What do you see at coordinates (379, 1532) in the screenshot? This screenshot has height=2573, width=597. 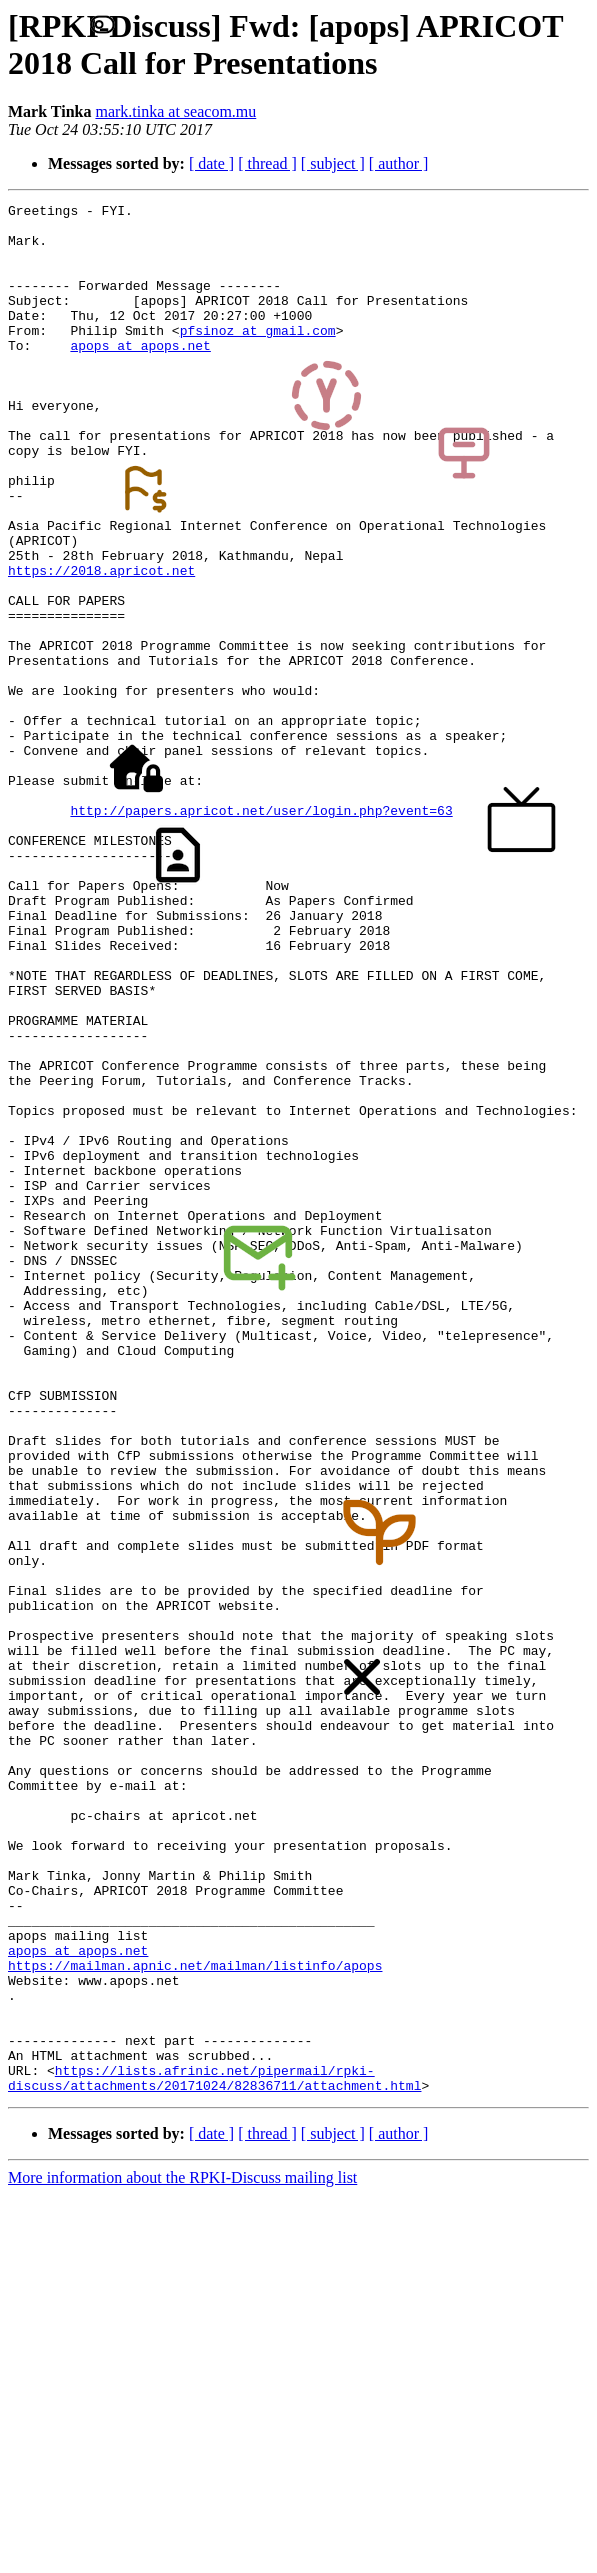 I see `view plant care or gardening features` at bounding box center [379, 1532].